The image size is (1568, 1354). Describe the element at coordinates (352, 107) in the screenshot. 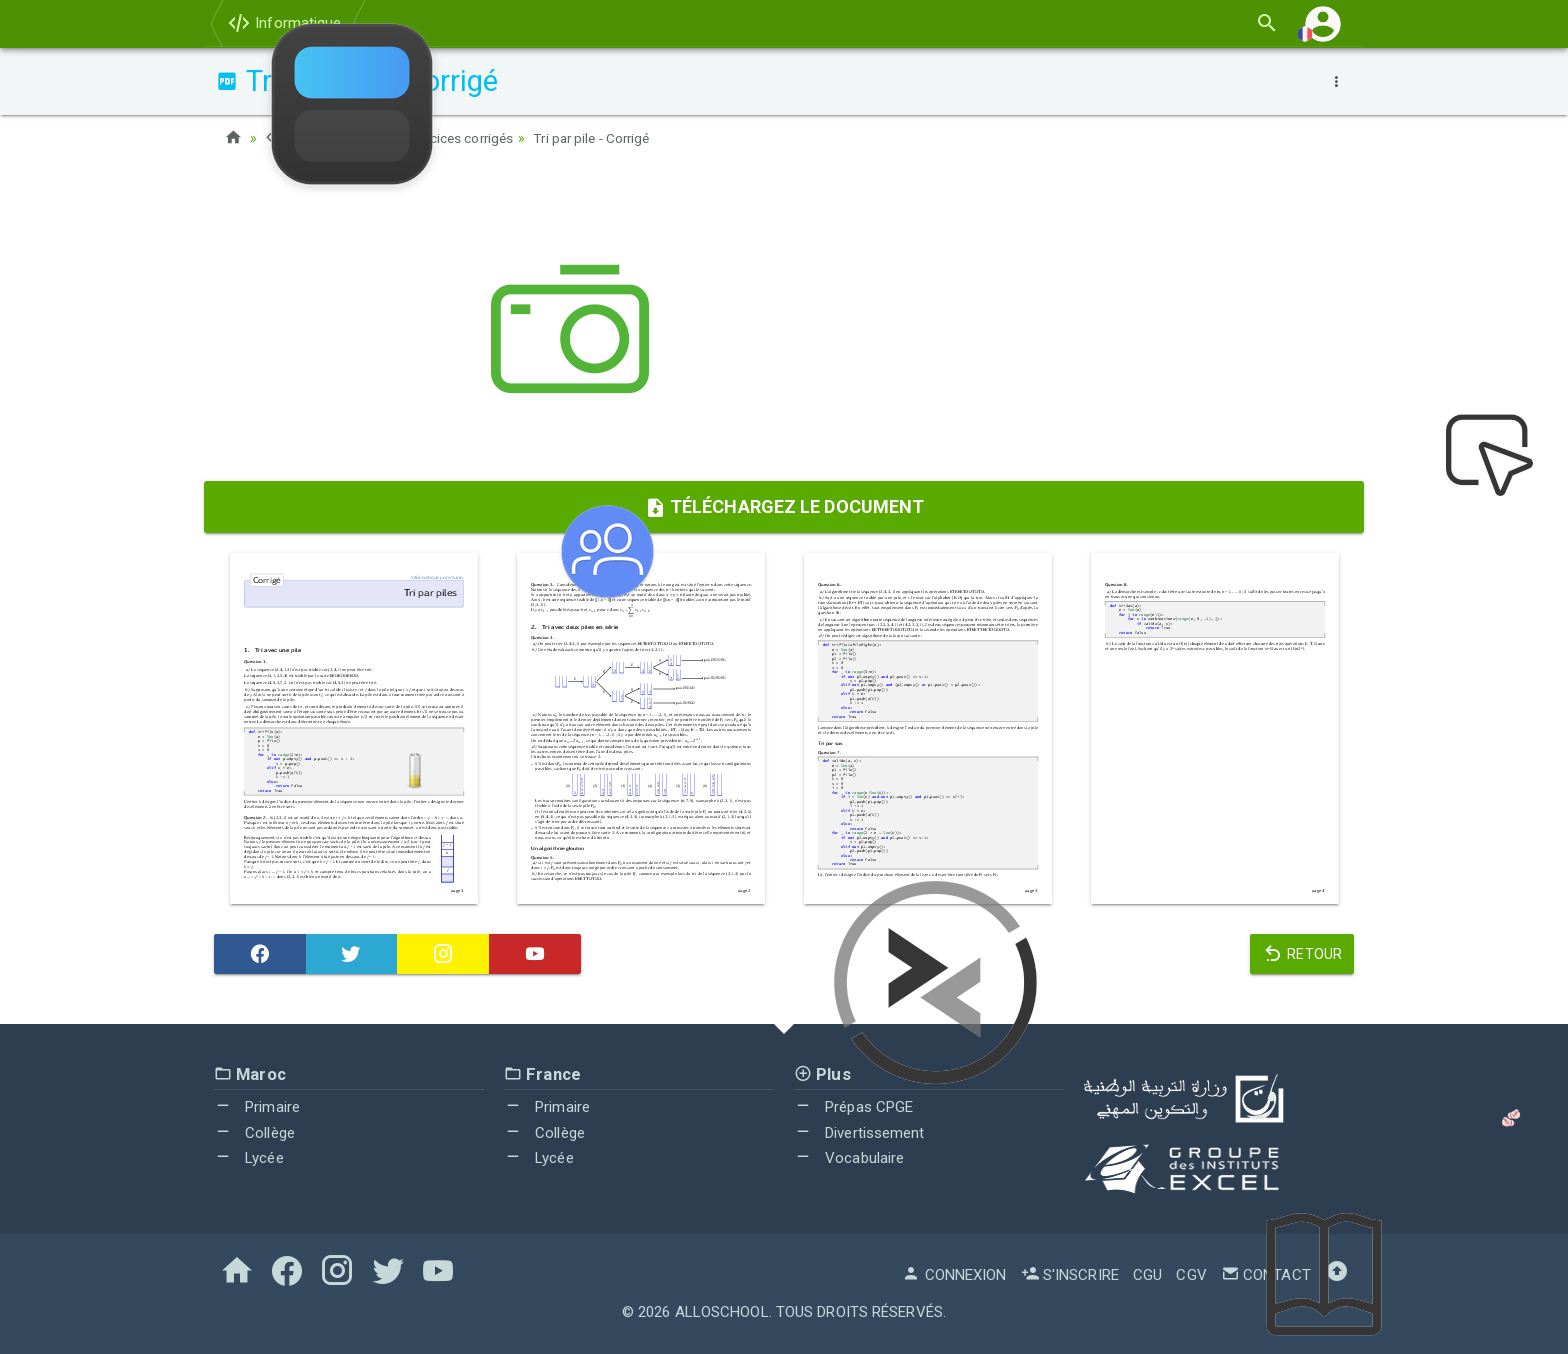

I see `adjust desktop activity and workspace settings` at that location.